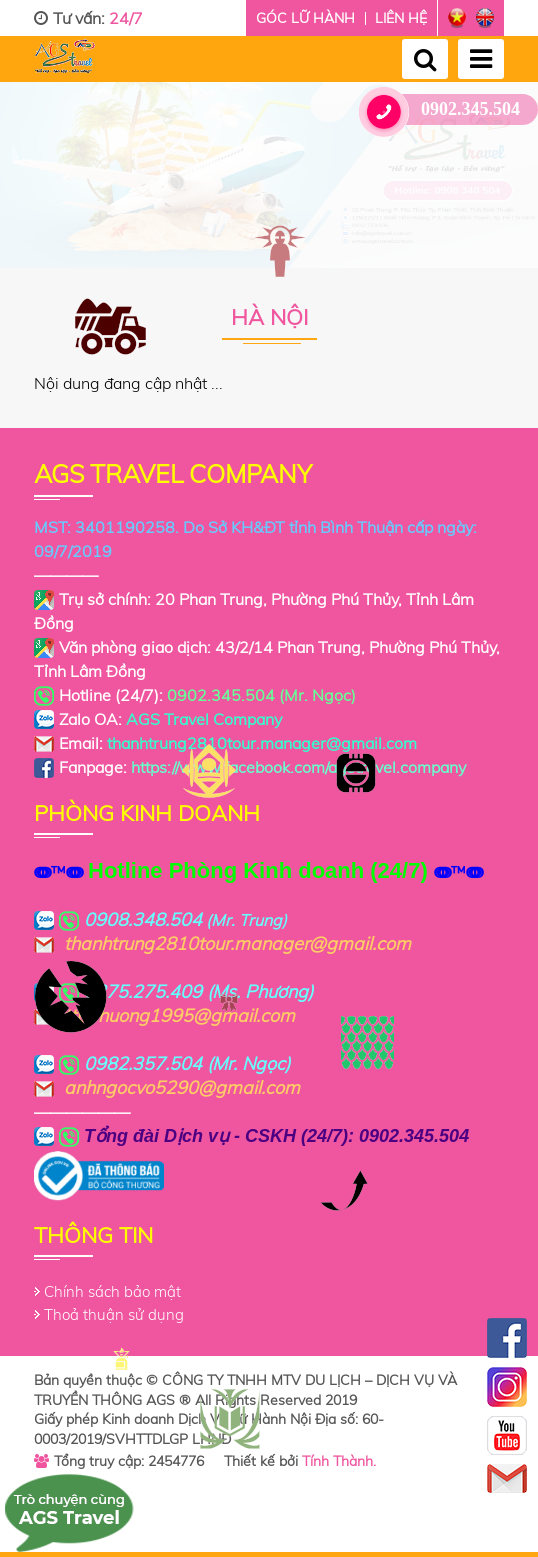 This screenshot has width=538, height=1557. Describe the element at coordinates (229, 1003) in the screenshot. I see `add a decorative bow or ribbon to gift wrapping` at that location.